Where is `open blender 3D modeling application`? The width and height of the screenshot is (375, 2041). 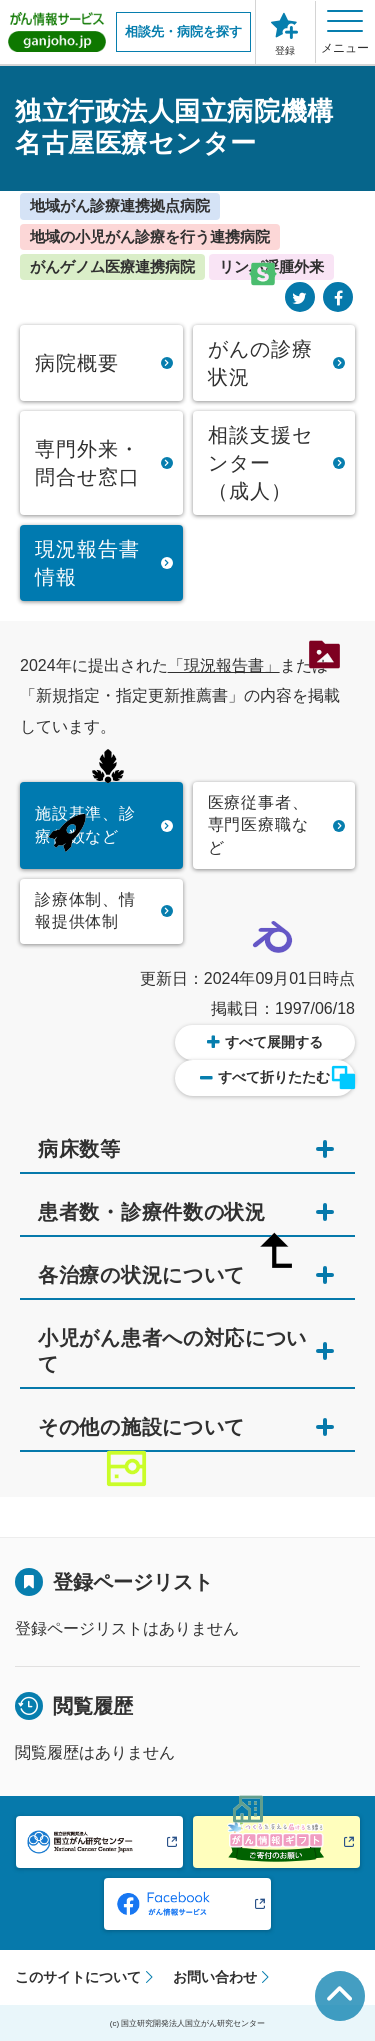
open blender 3D modeling application is located at coordinates (272, 937).